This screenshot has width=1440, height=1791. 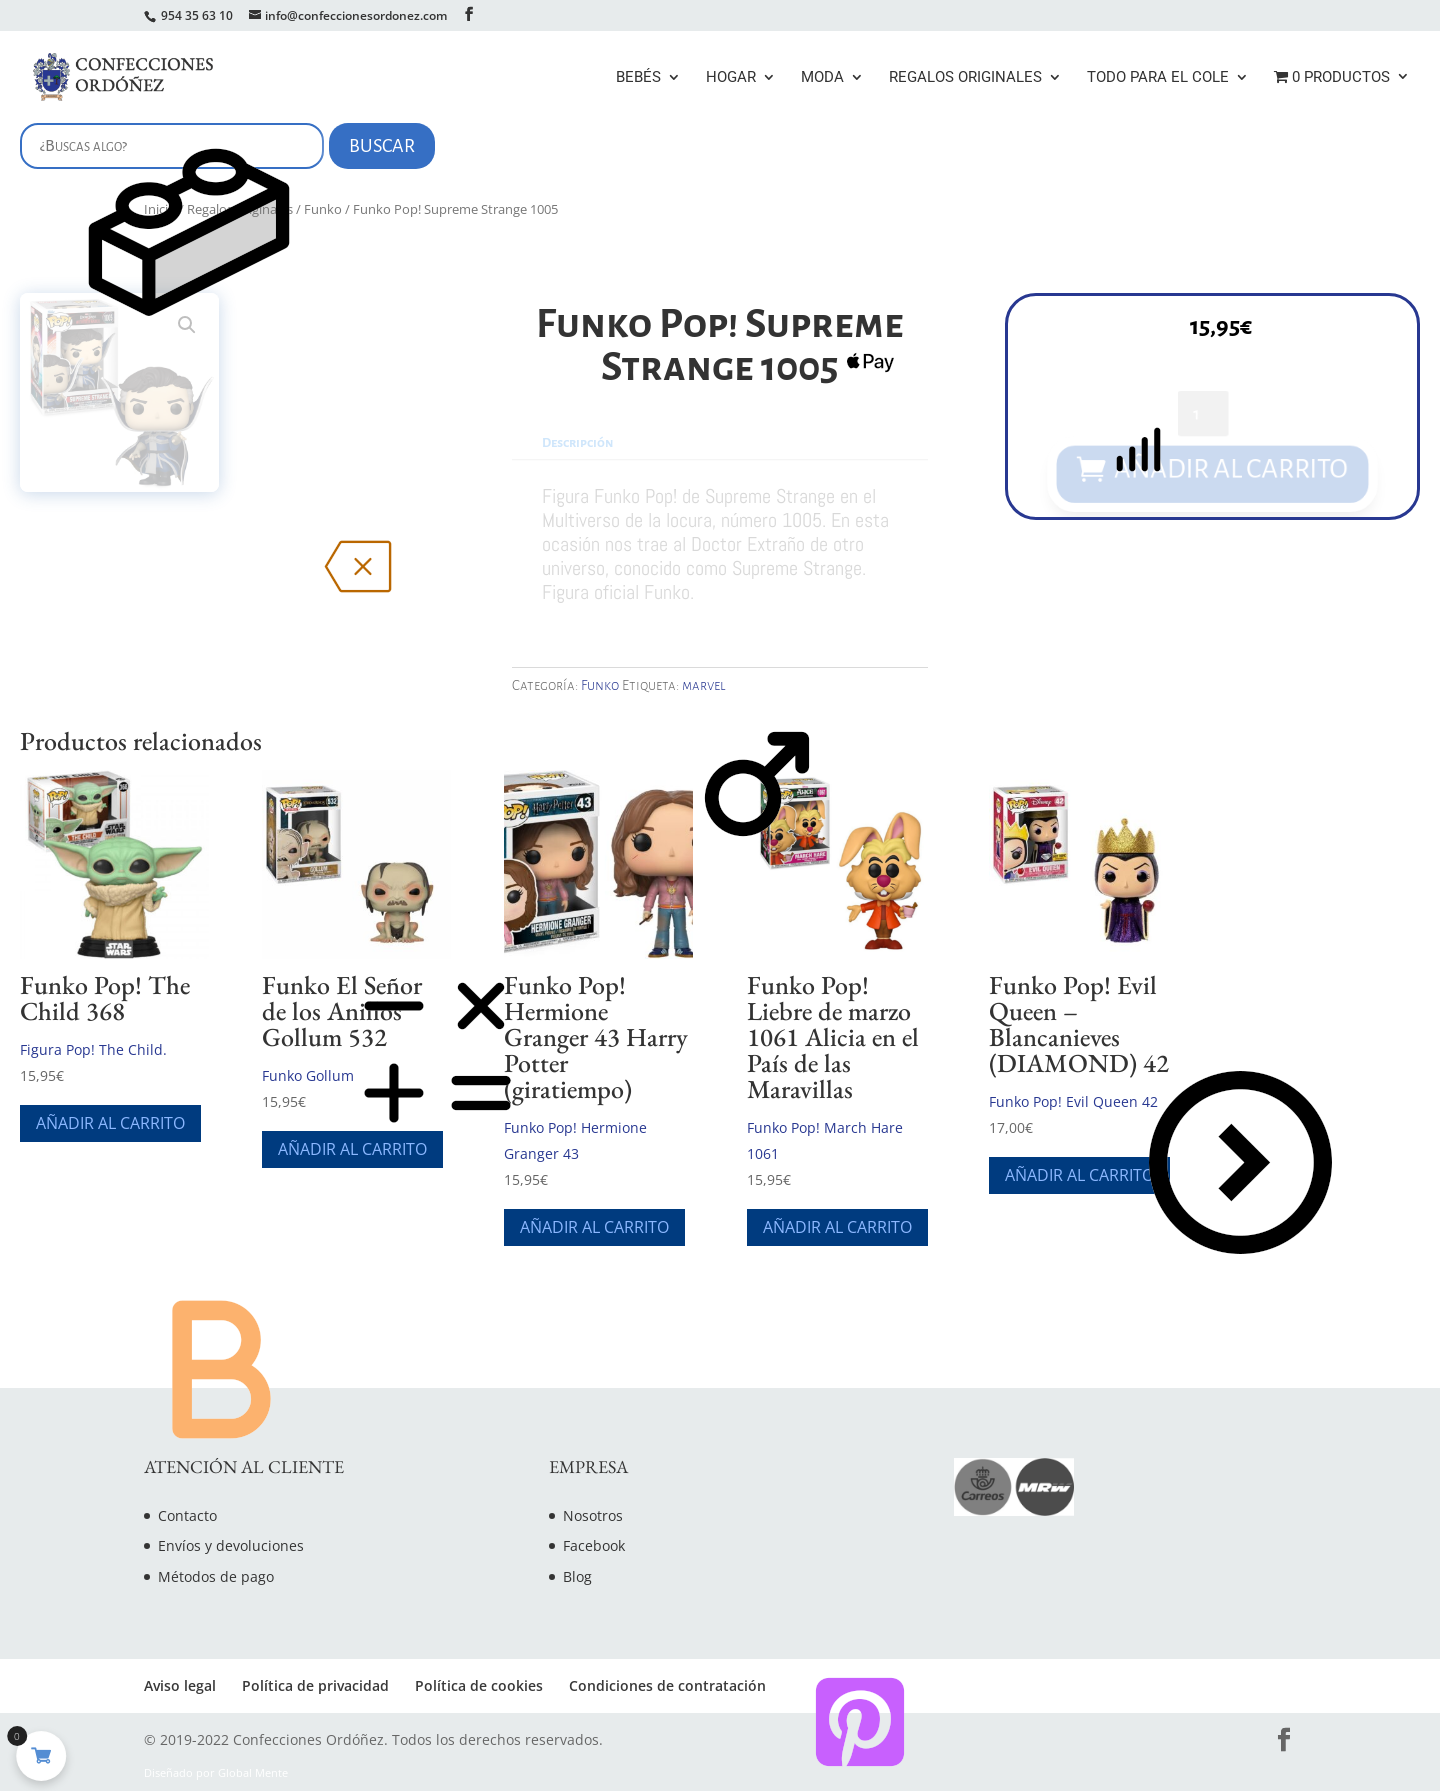 What do you see at coordinates (189, 229) in the screenshot?
I see `access building or construction tools` at bounding box center [189, 229].